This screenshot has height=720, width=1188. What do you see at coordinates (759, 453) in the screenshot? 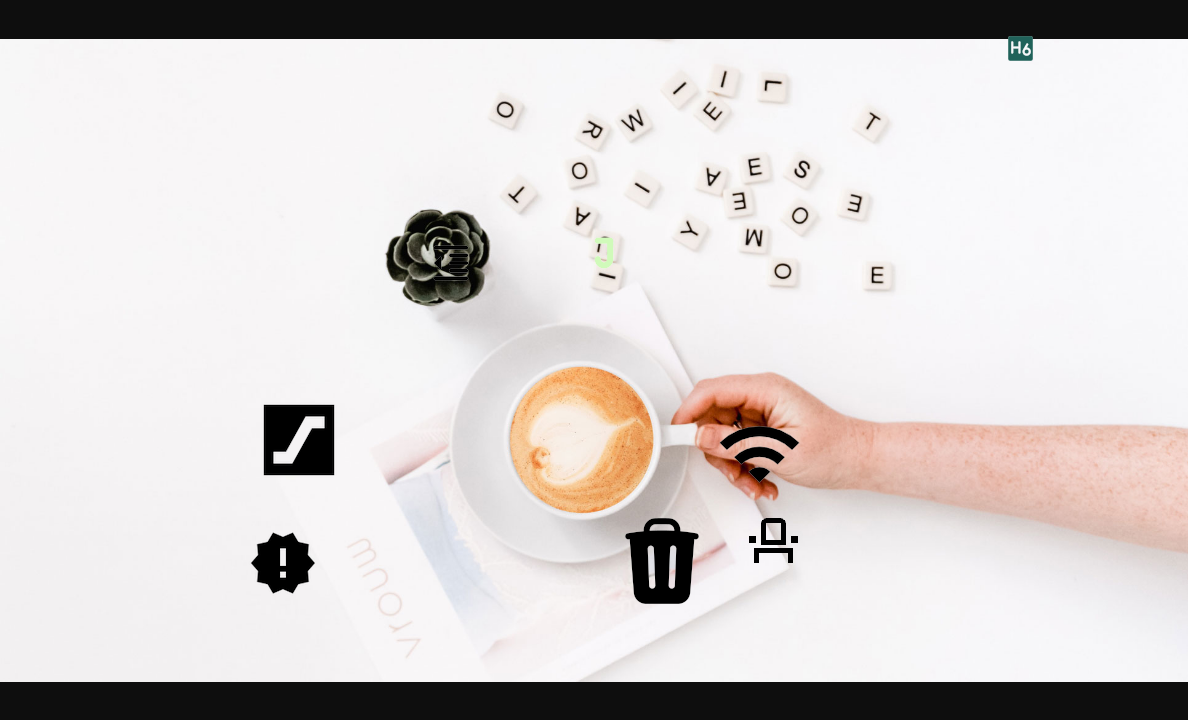
I see `indicates active wifi connection` at bounding box center [759, 453].